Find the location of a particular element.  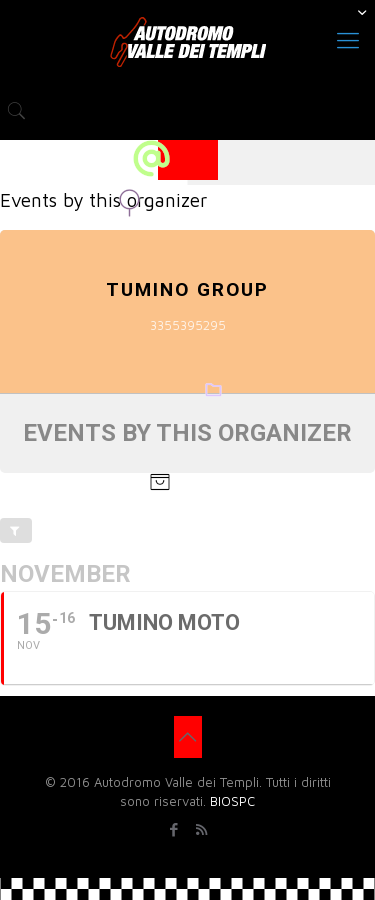

open file folder is located at coordinates (213, 389).